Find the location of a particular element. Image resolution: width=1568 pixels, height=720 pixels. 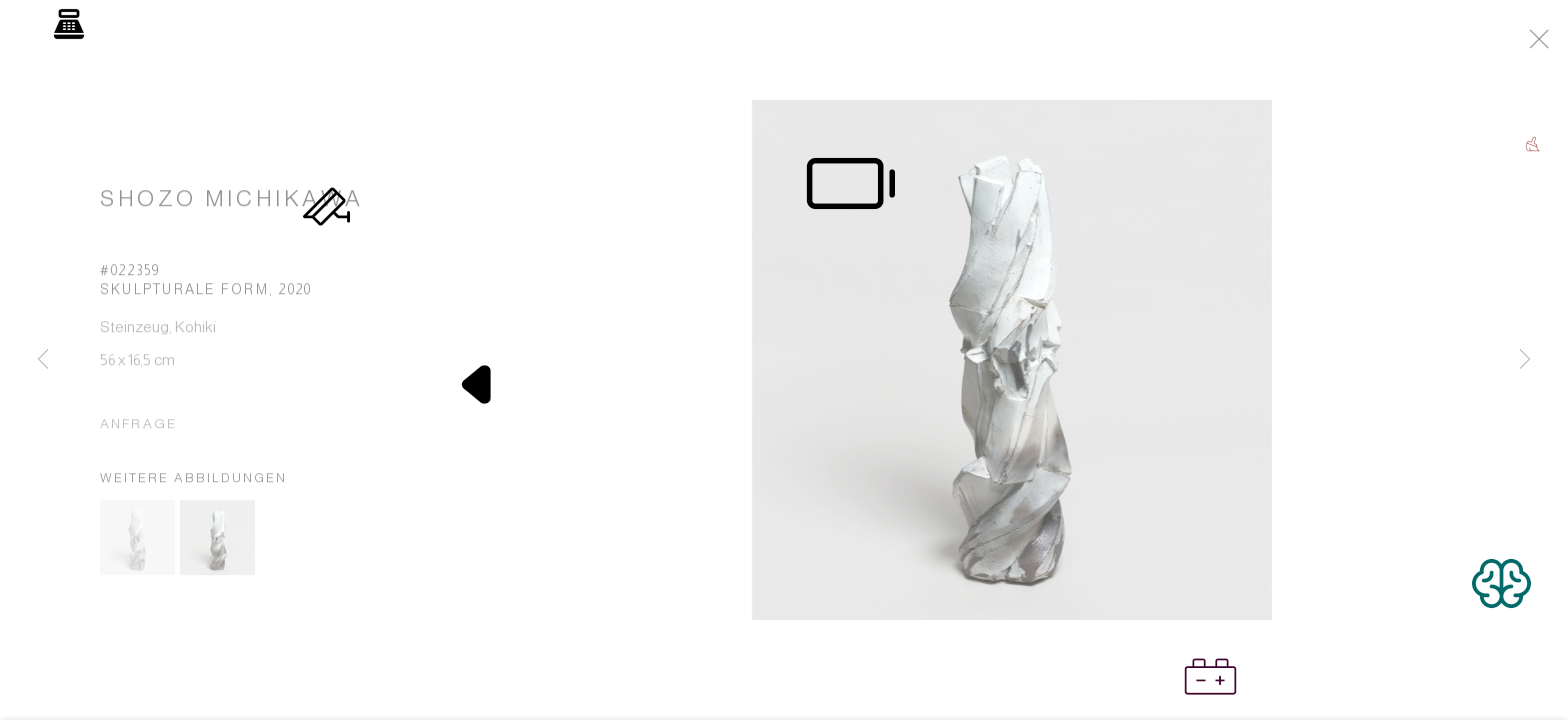

go back to the previous screen is located at coordinates (479, 384).